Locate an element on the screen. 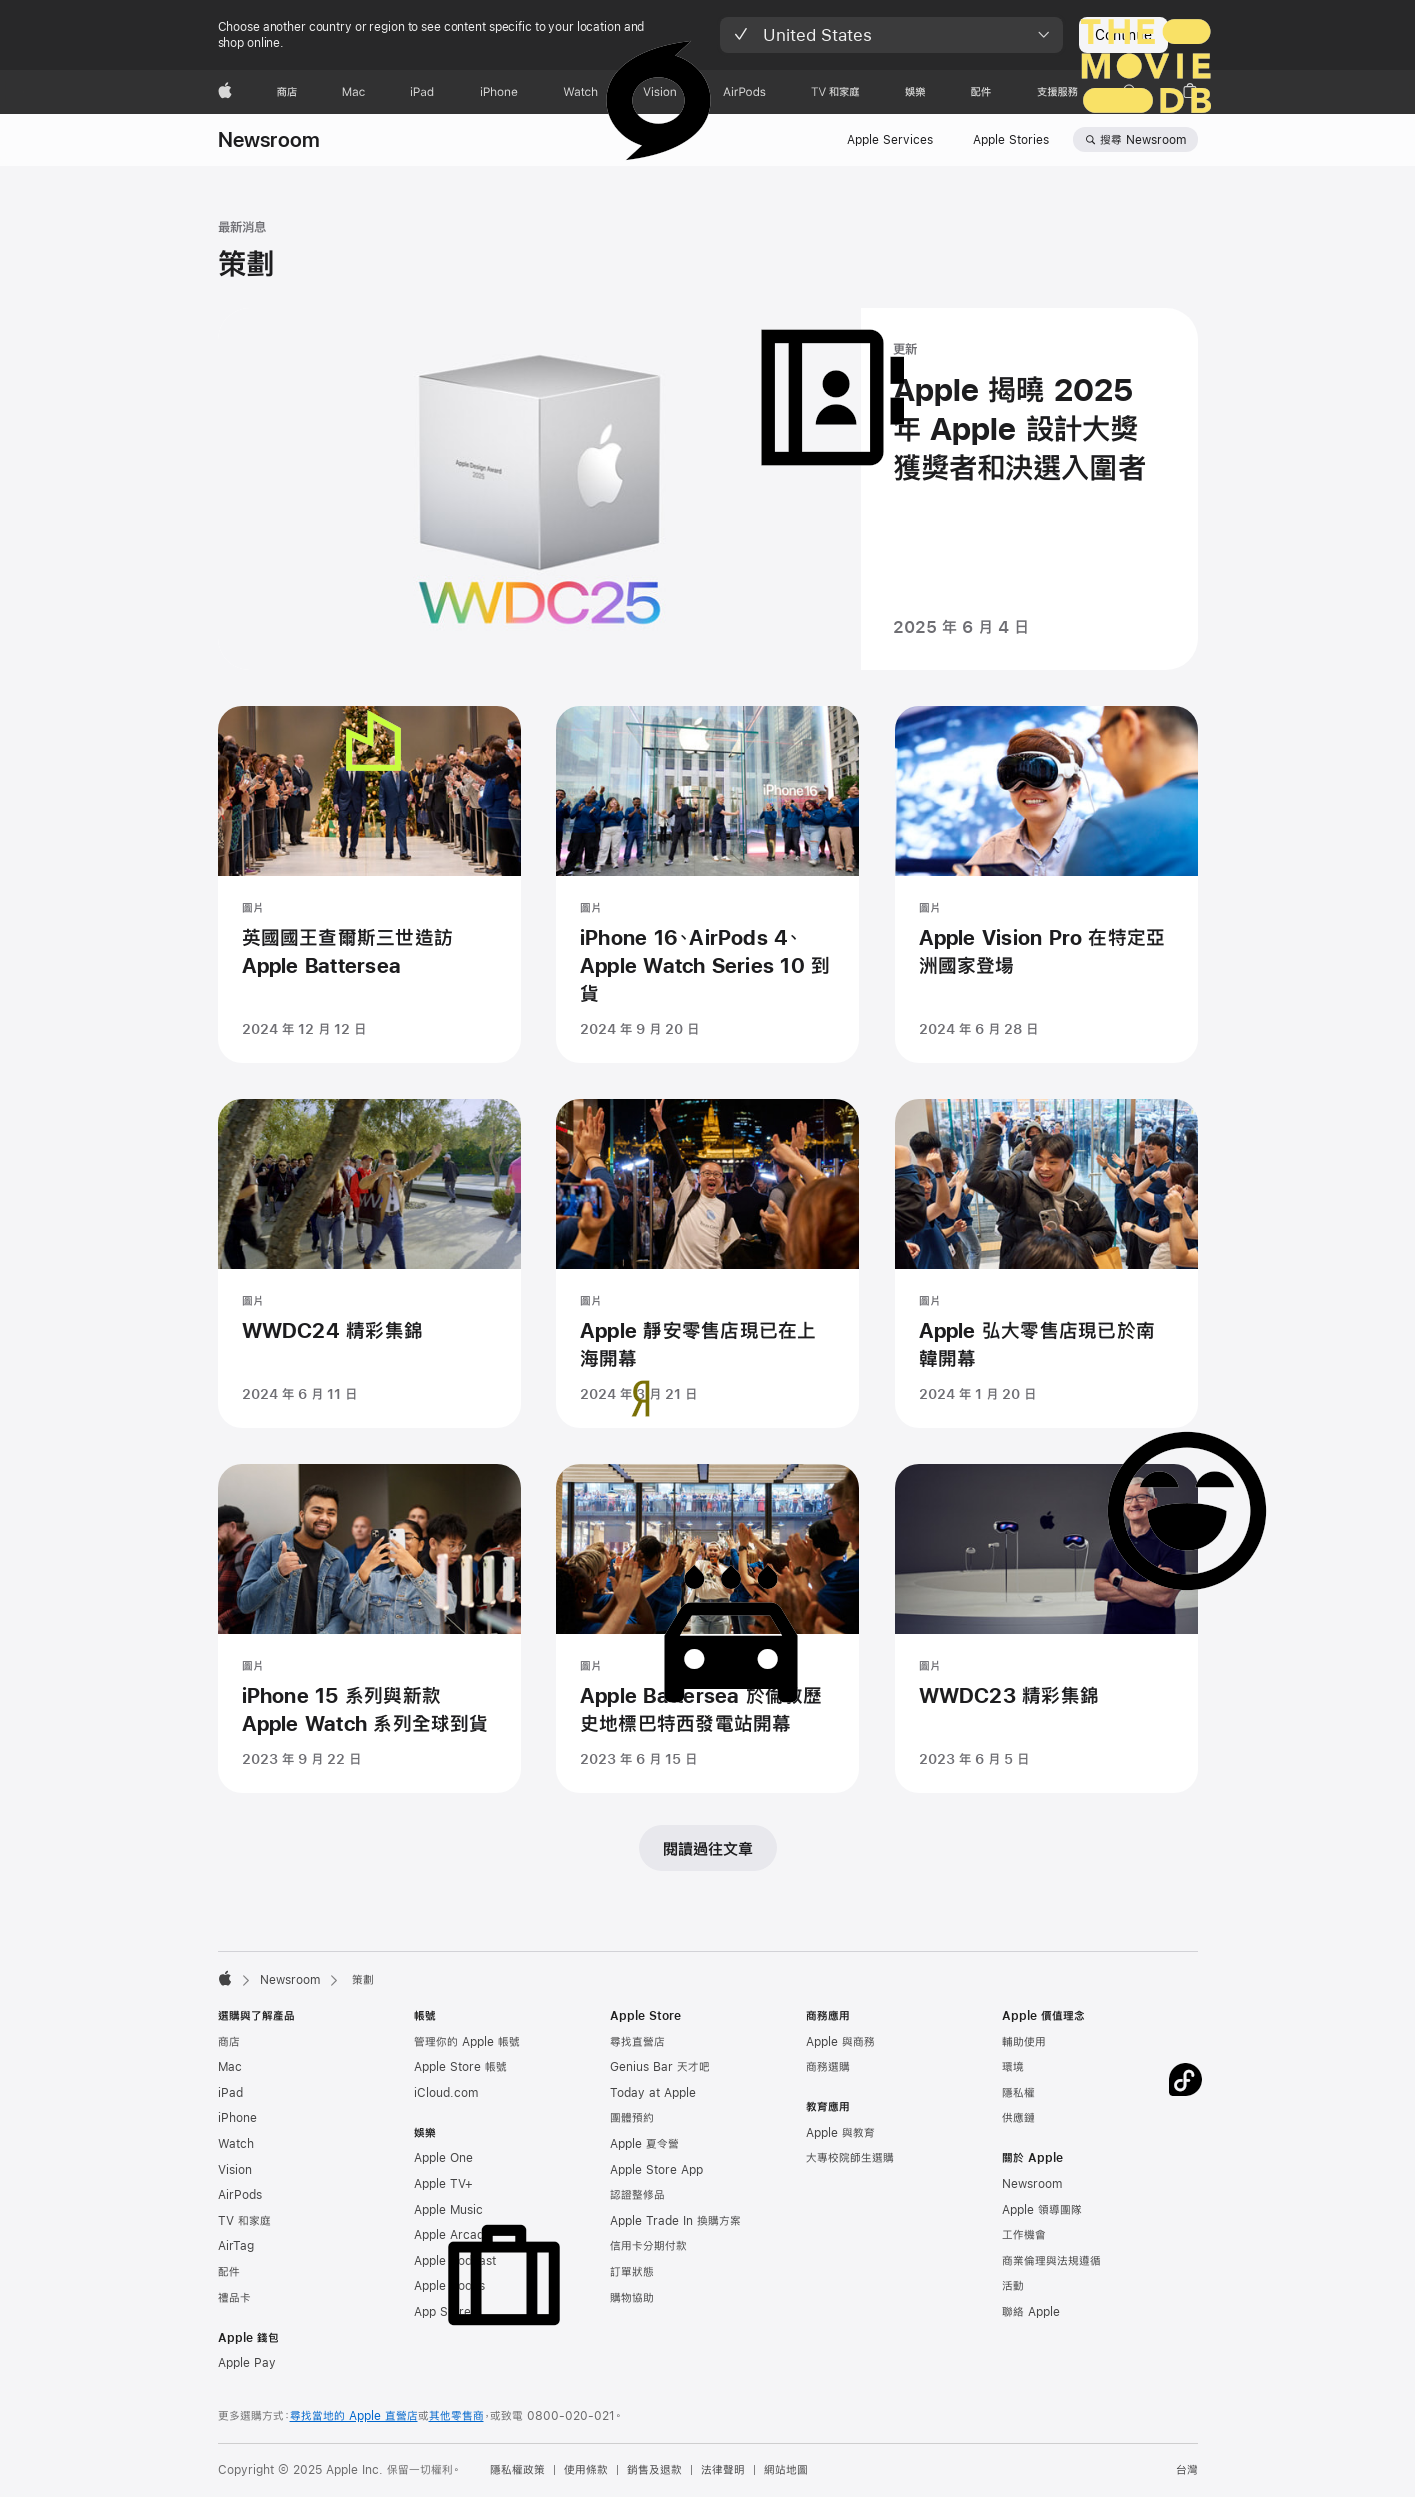 This screenshot has height=2497, width=1415. Fedora Linux operating system logo is located at coordinates (1185, 2079).